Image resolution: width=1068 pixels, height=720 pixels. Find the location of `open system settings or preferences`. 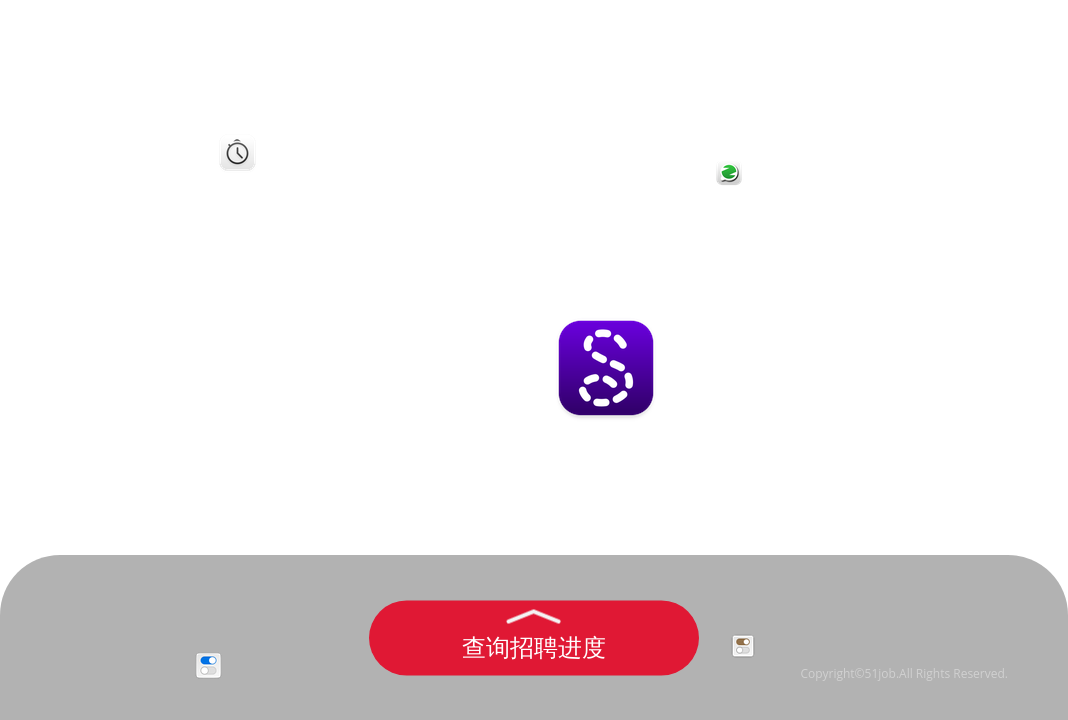

open system settings or preferences is located at coordinates (208, 665).